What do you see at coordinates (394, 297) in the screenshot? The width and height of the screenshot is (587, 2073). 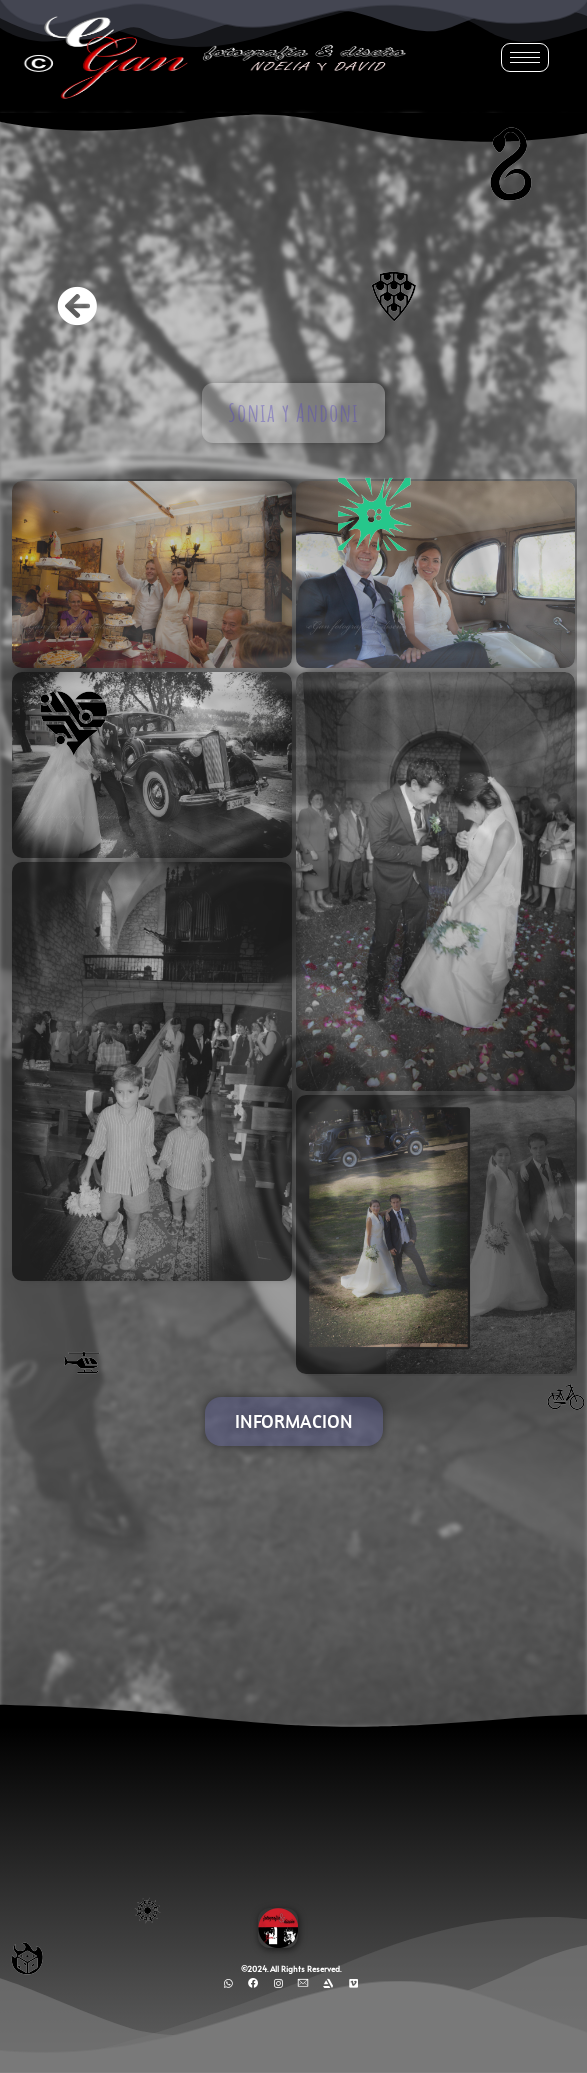 I see `activate energy shield or defensive ability` at bounding box center [394, 297].